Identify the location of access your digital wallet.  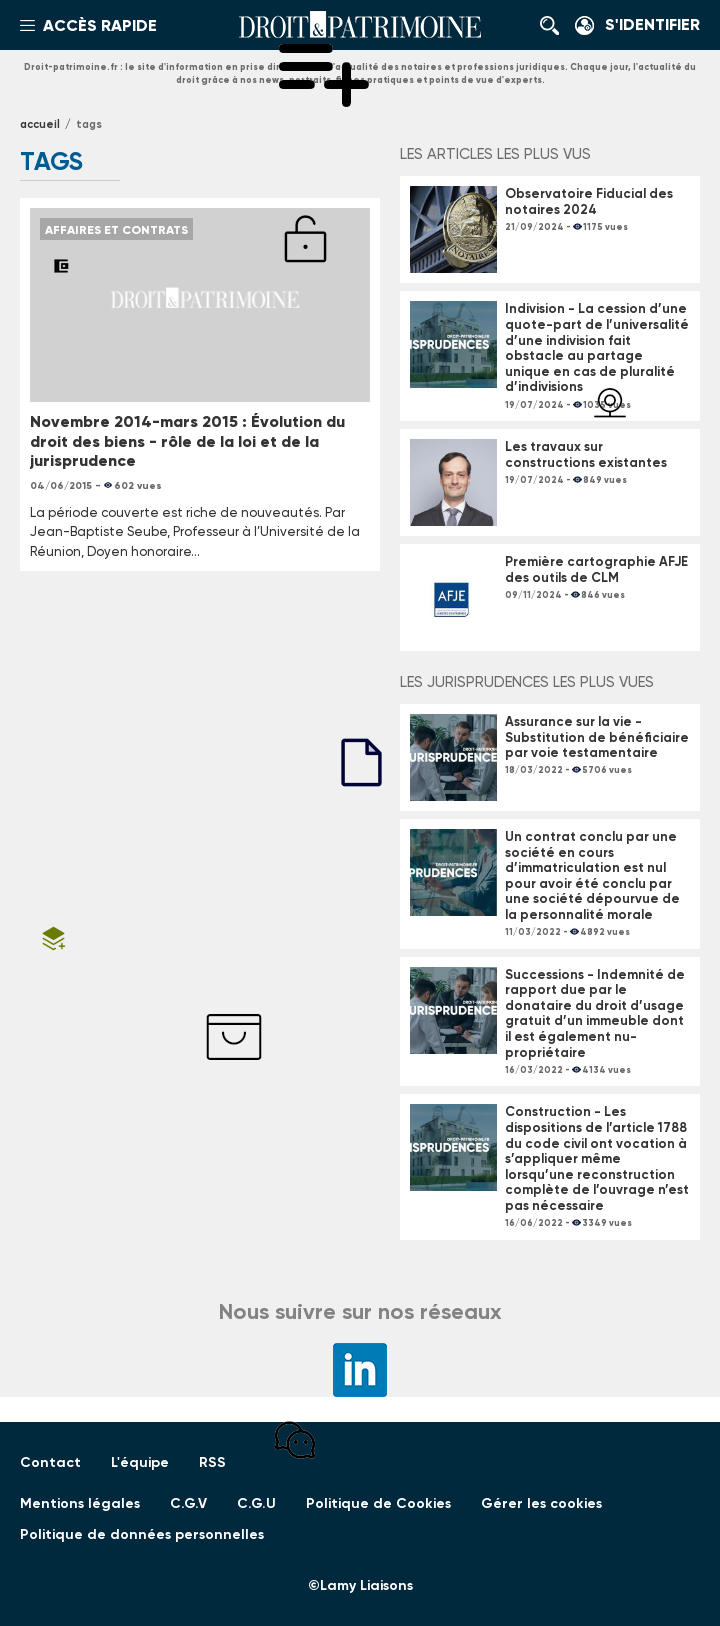
(61, 266).